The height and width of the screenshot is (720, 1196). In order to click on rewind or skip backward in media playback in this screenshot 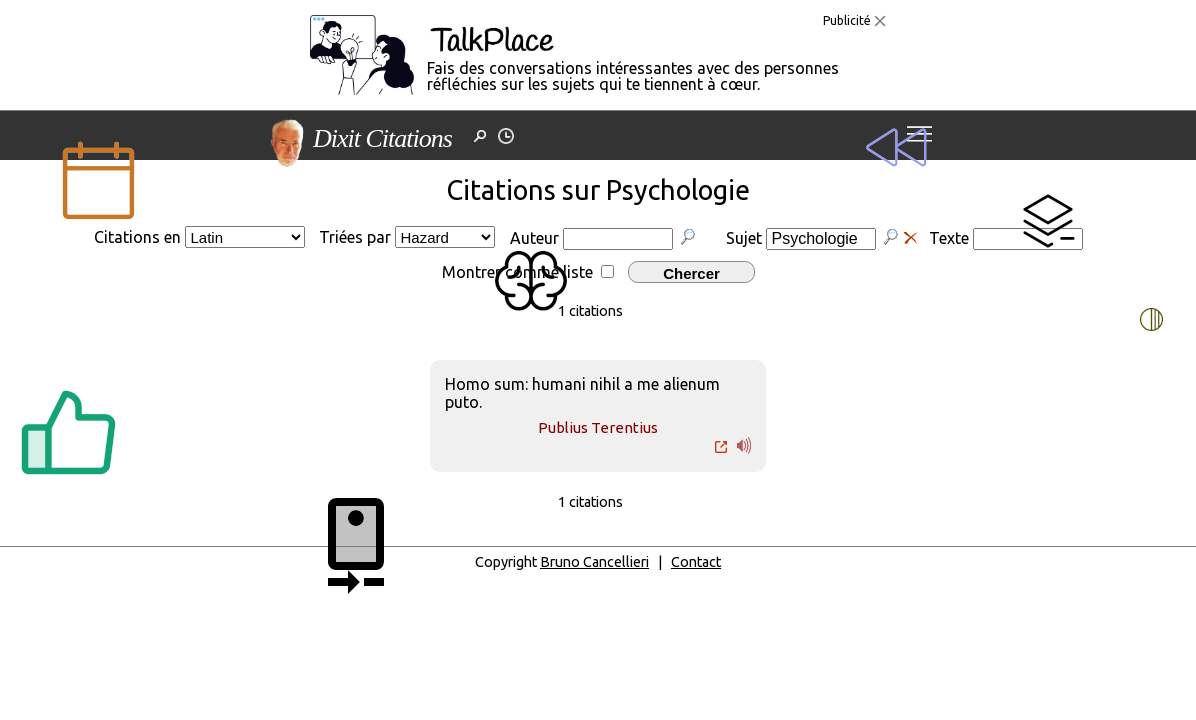, I will do `click(898, 147)`.